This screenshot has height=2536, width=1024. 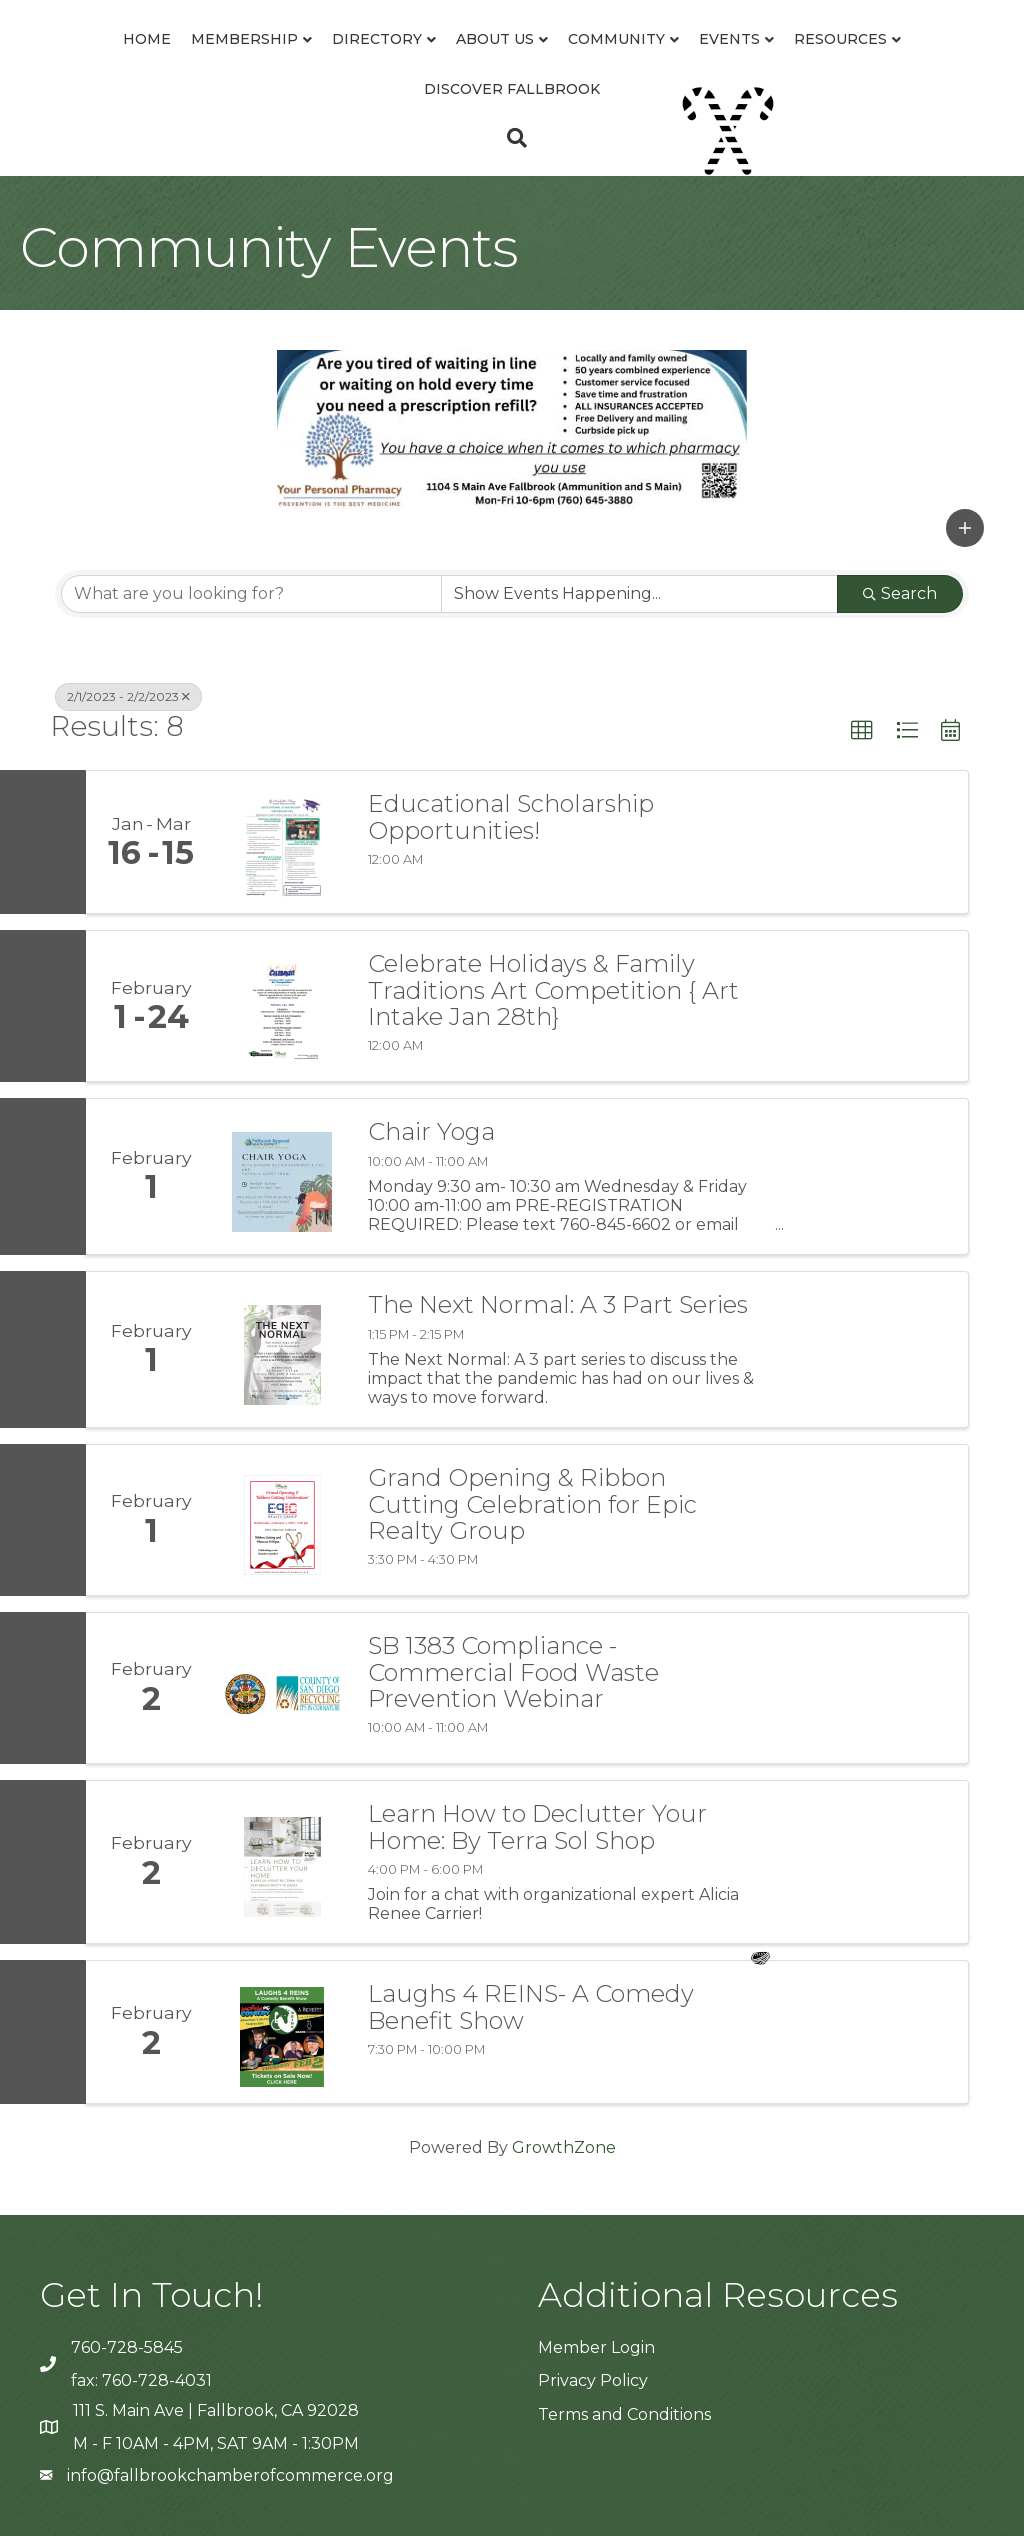 What do you see at coordinates (760, 1958) in the screenshot?
I see `select watermelon flavor or ingredient` at bounding box center [760, 1958].